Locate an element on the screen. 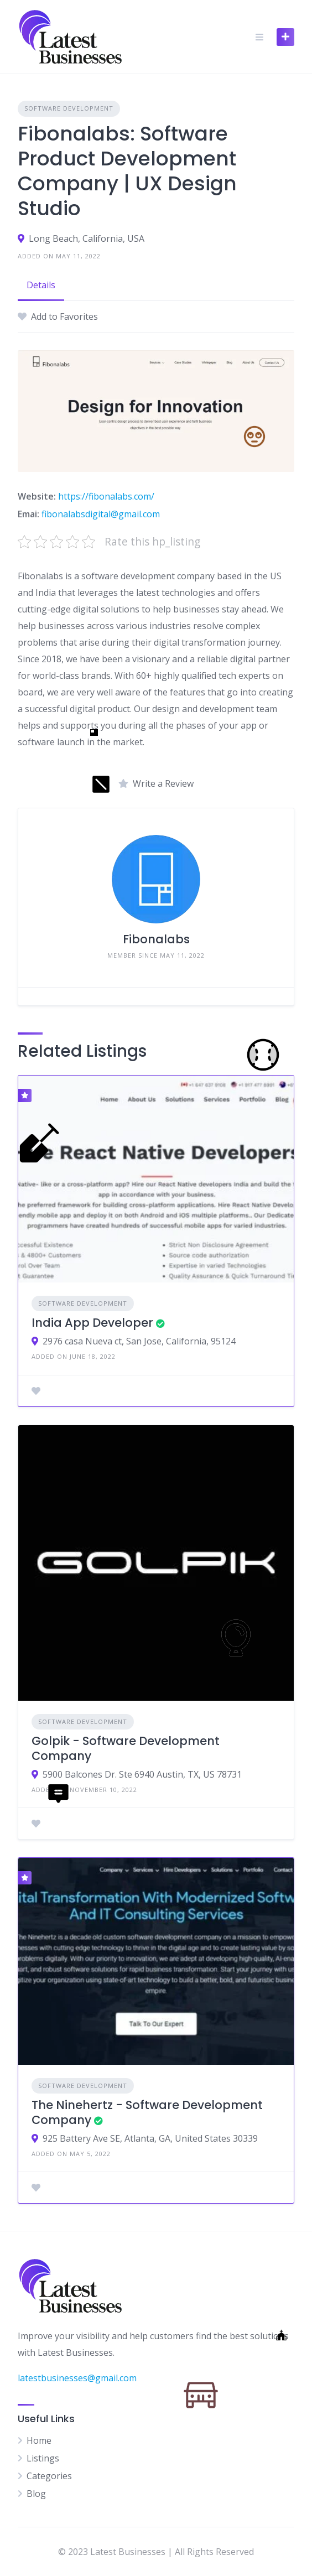 The image size is (312, 2576). celebrate an event or milestone is located at coordinates (236, 1638).